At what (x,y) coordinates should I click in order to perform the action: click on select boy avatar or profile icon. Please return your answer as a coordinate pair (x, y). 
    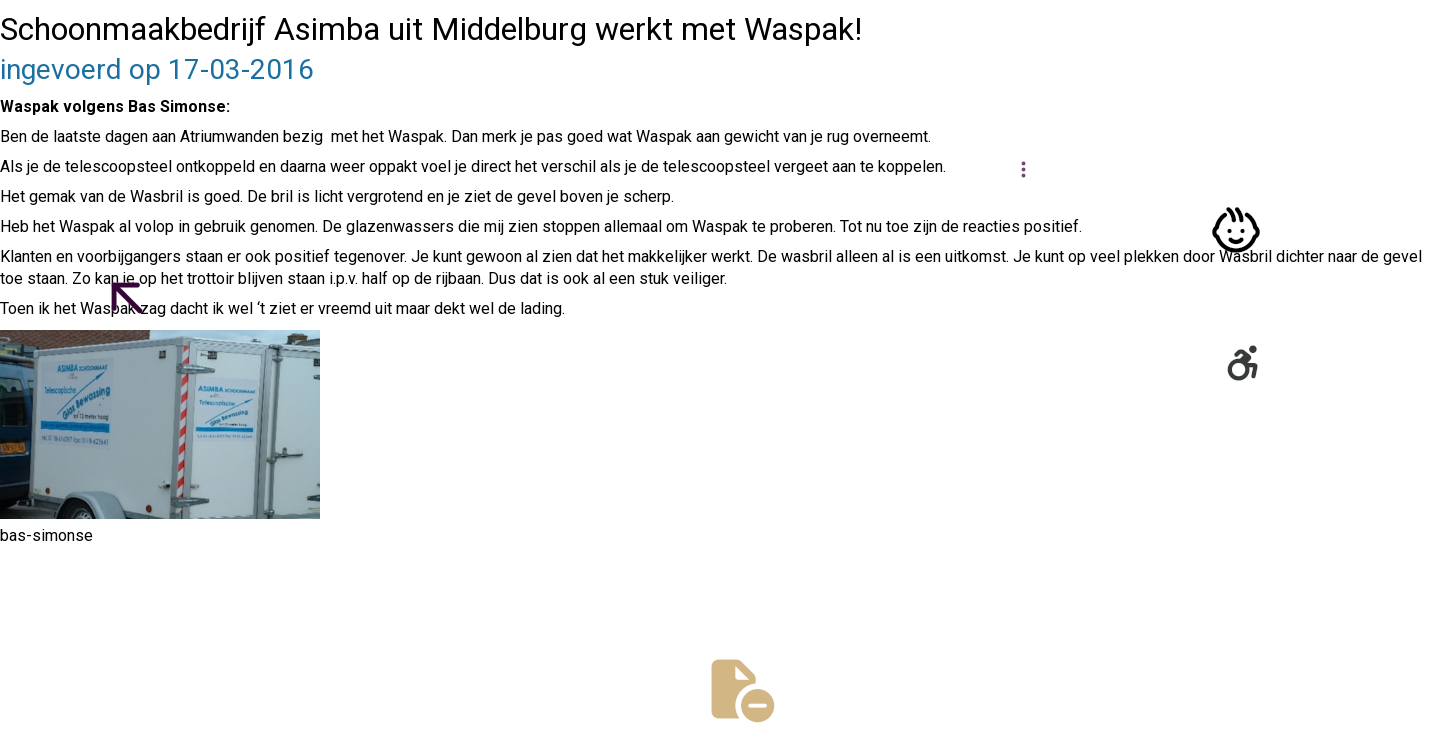
    Looking at the image, I should click on (1236, 231).